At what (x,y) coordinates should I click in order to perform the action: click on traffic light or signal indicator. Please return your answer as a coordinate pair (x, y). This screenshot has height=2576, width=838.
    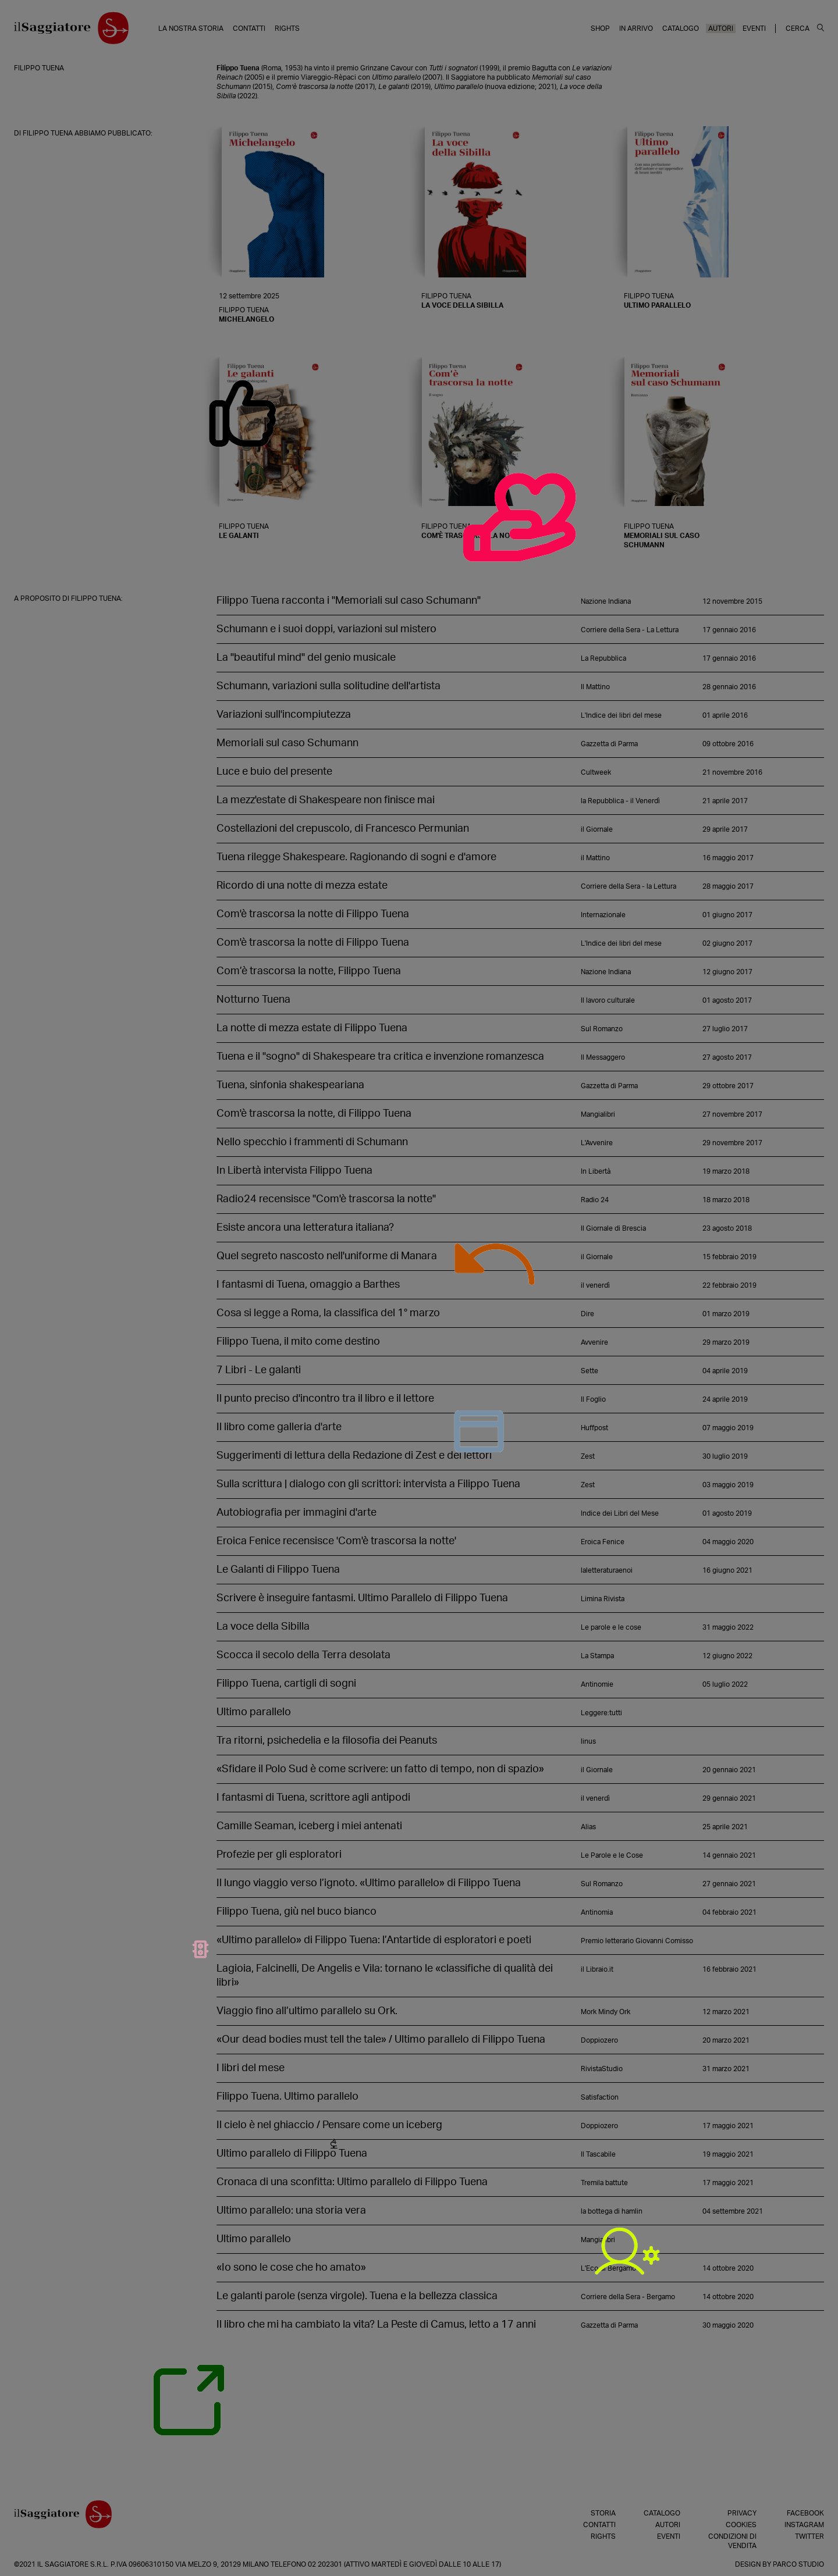
    Looking at the image, I should click on (200, 1949).